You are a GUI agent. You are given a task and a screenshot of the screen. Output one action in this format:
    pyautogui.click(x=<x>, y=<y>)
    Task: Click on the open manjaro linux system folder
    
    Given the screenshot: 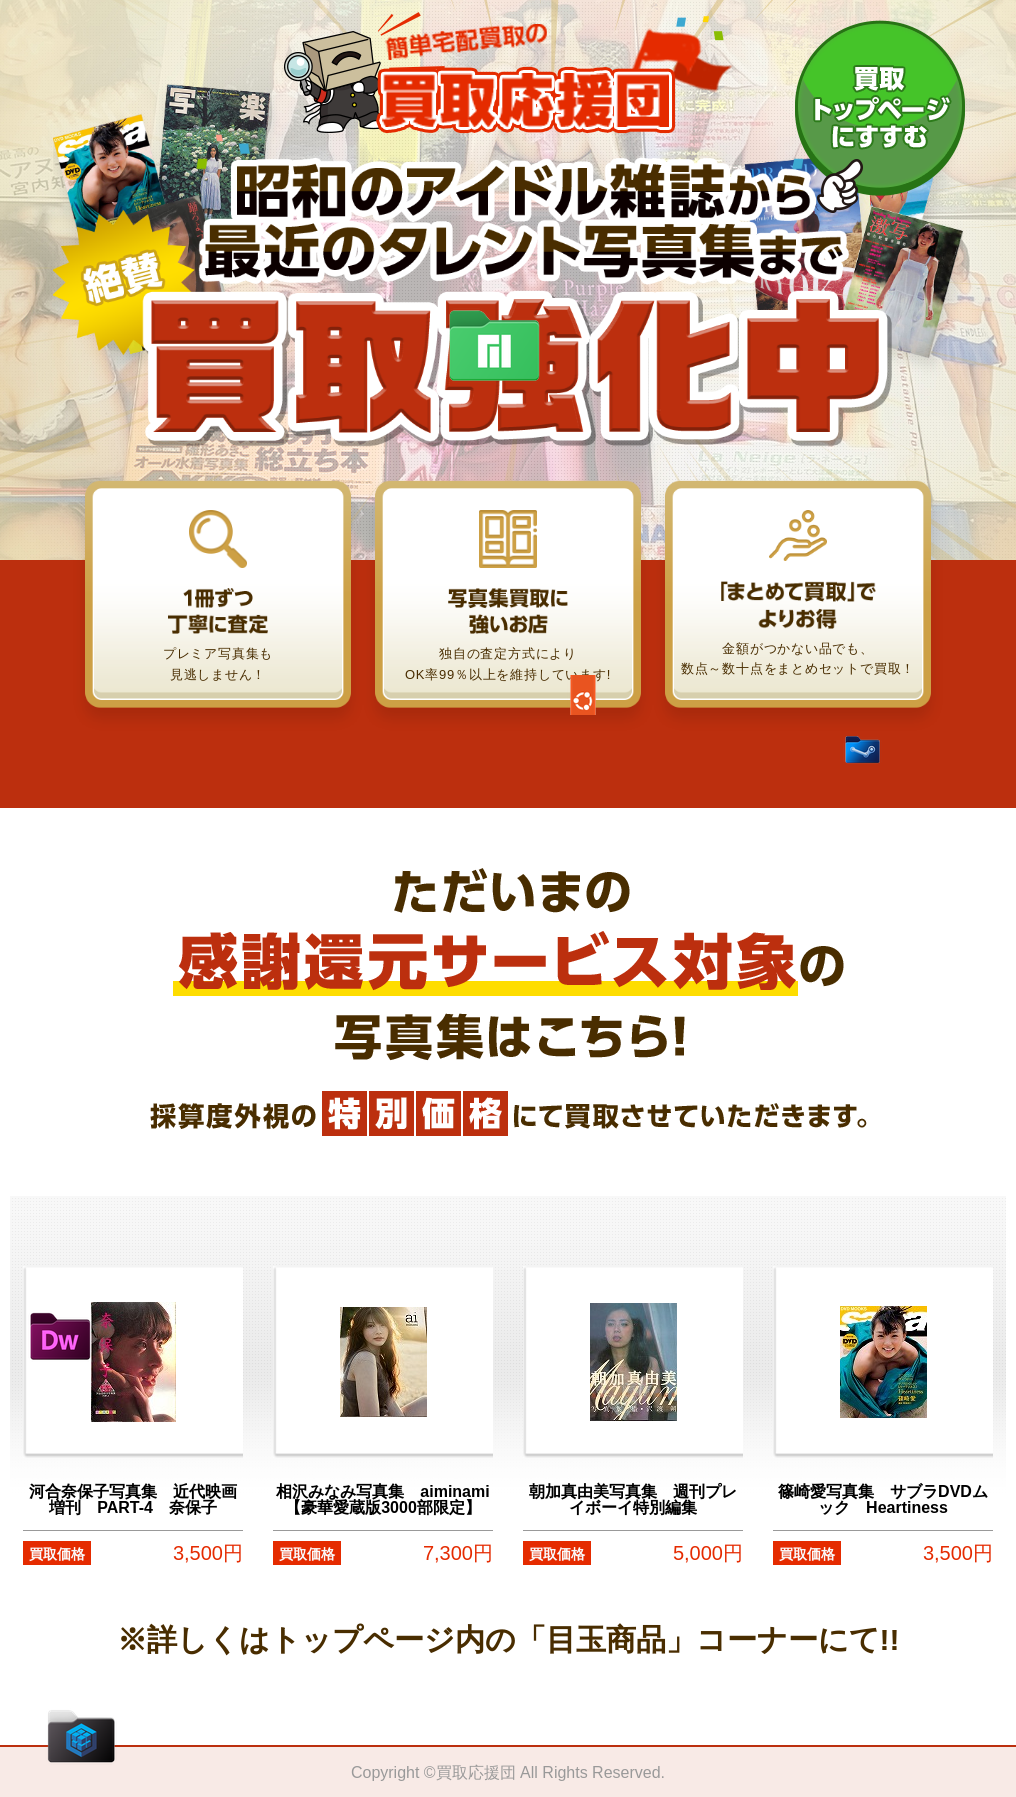 What is the action you would take?
    pyautogui.click(x=494, y=348)
    